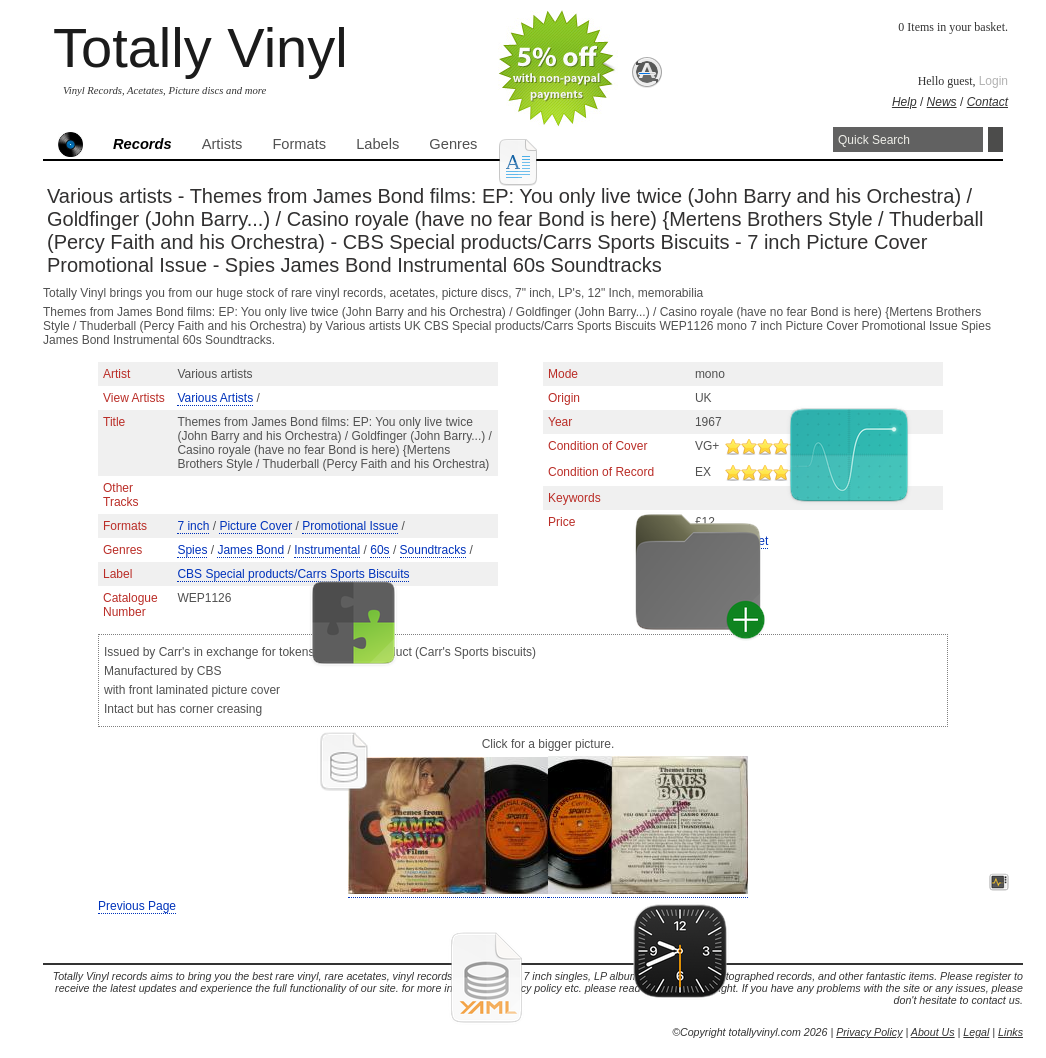 The height and width of the screenshot is (1058, 1046). I want to click on create a new folder, so click(698, 572).